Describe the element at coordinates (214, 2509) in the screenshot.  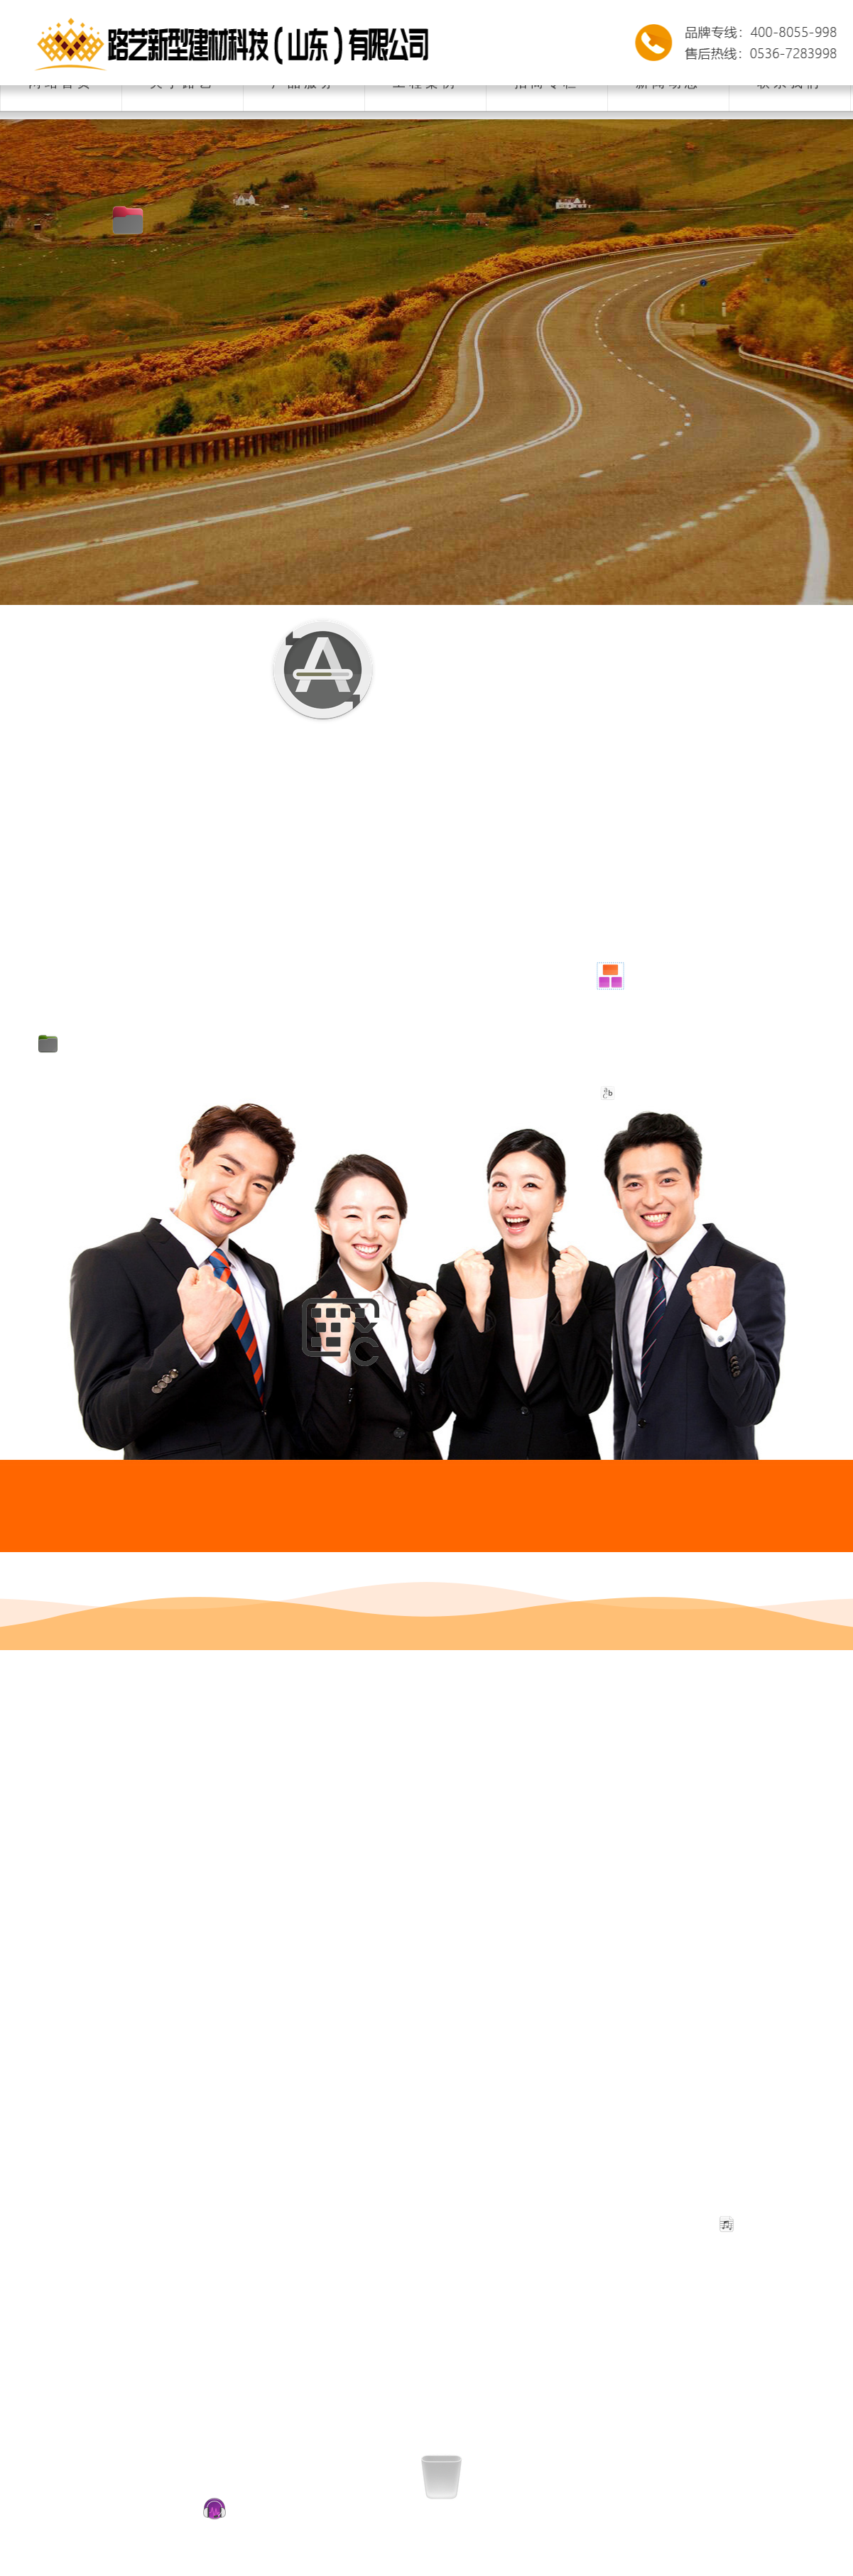
I see `audio headset device connected` at that location.